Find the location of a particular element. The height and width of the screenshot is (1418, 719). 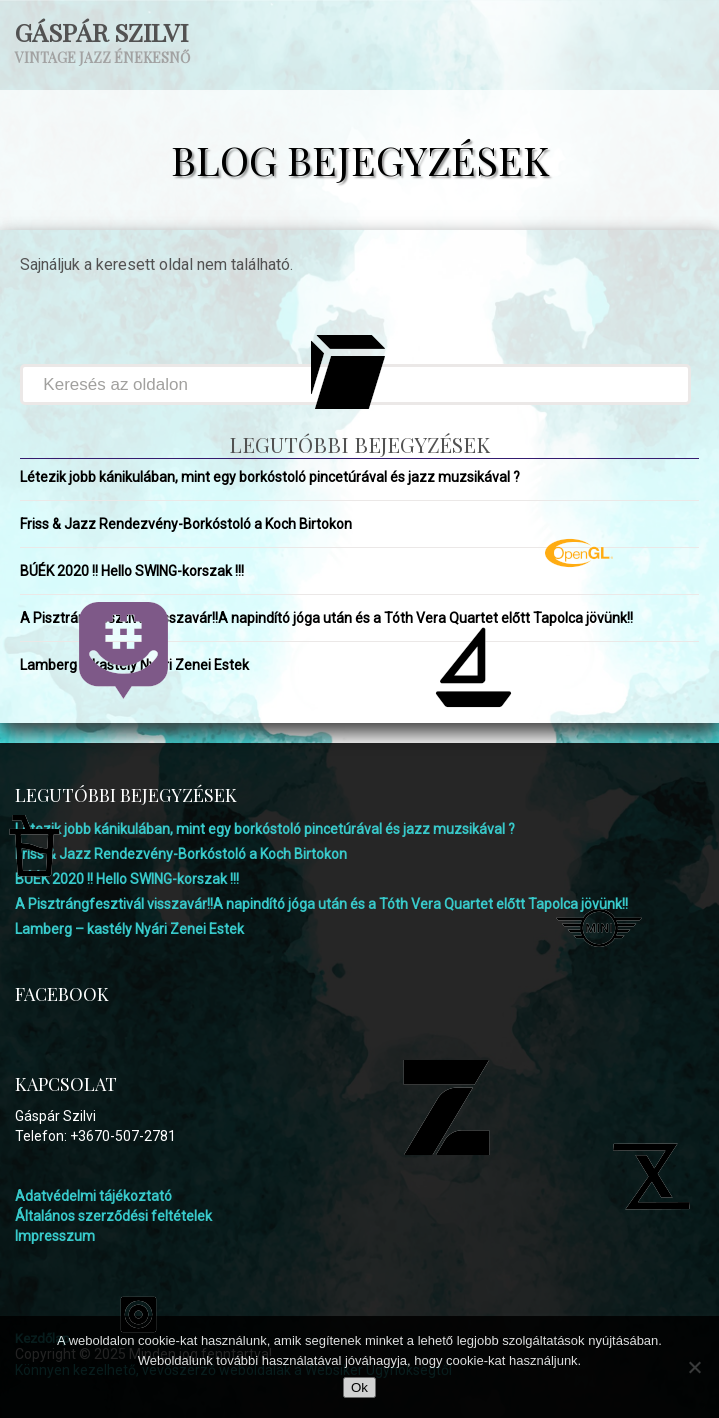

navigate to sailing or boating features is located at coordinates (473, 667).